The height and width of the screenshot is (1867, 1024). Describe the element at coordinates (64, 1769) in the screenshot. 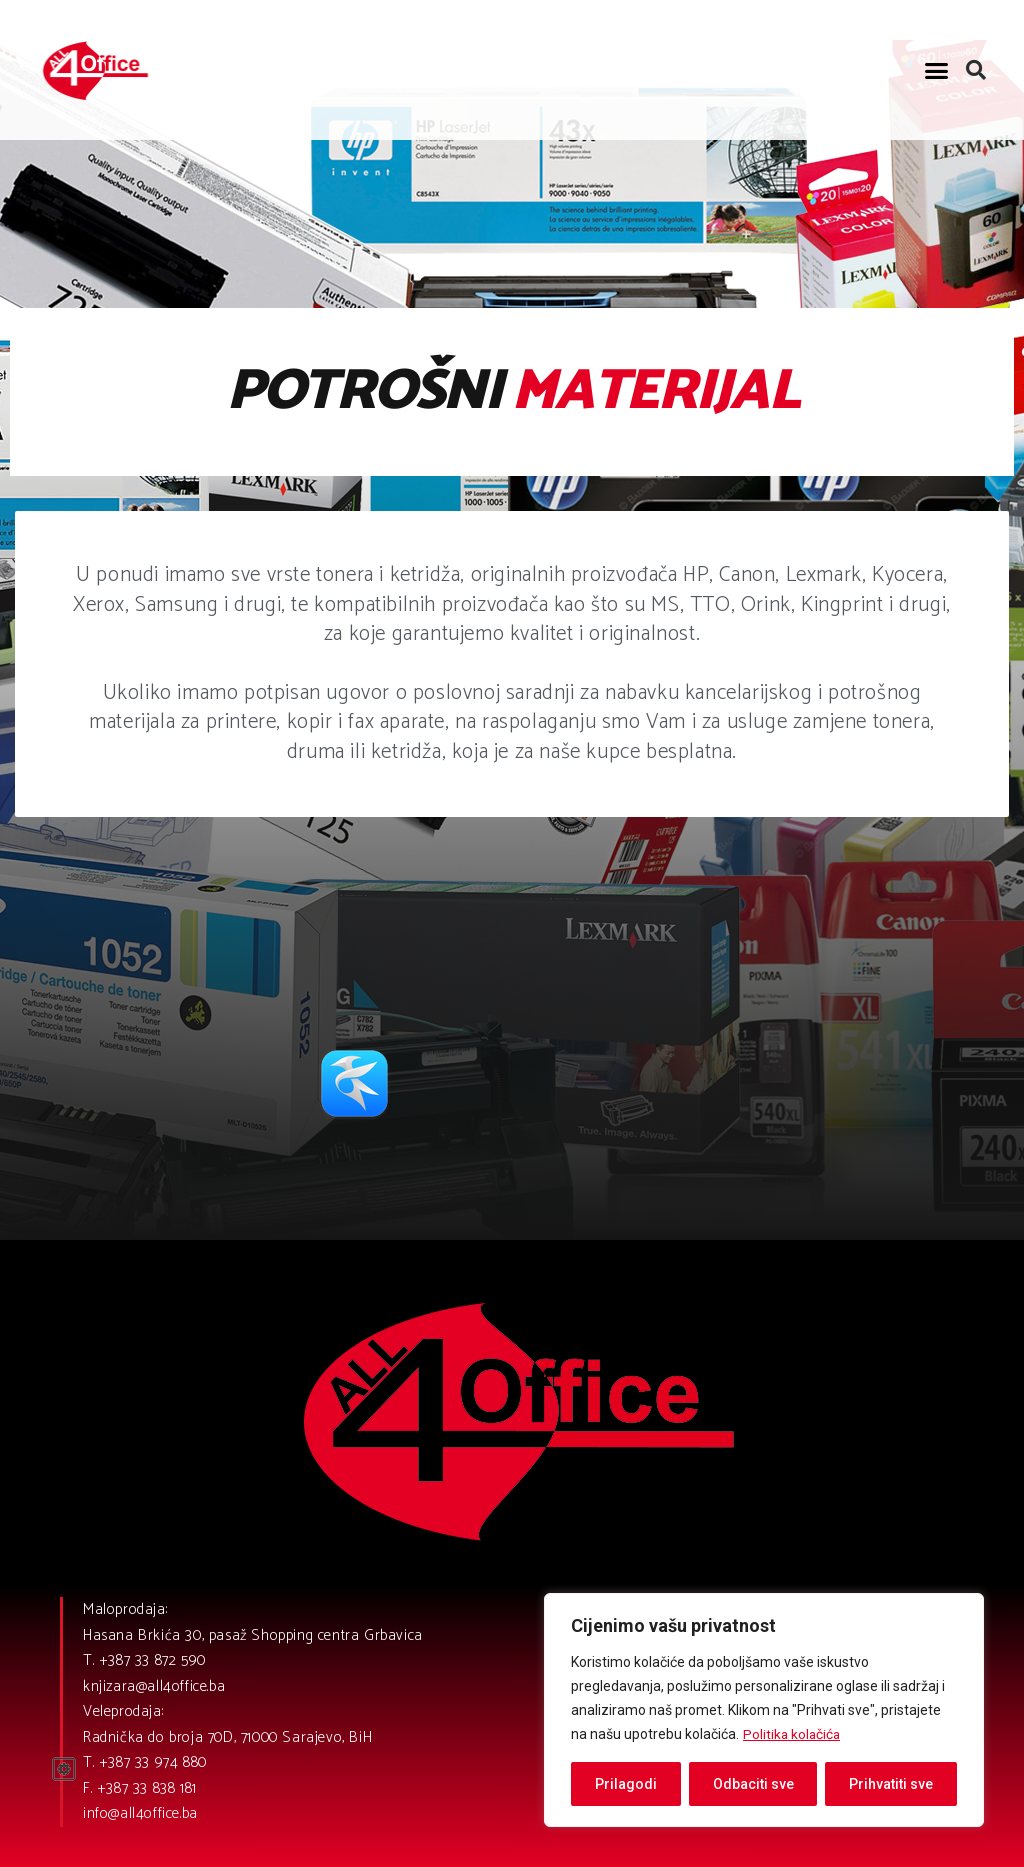

I see `access other applications or utilities` at that location.